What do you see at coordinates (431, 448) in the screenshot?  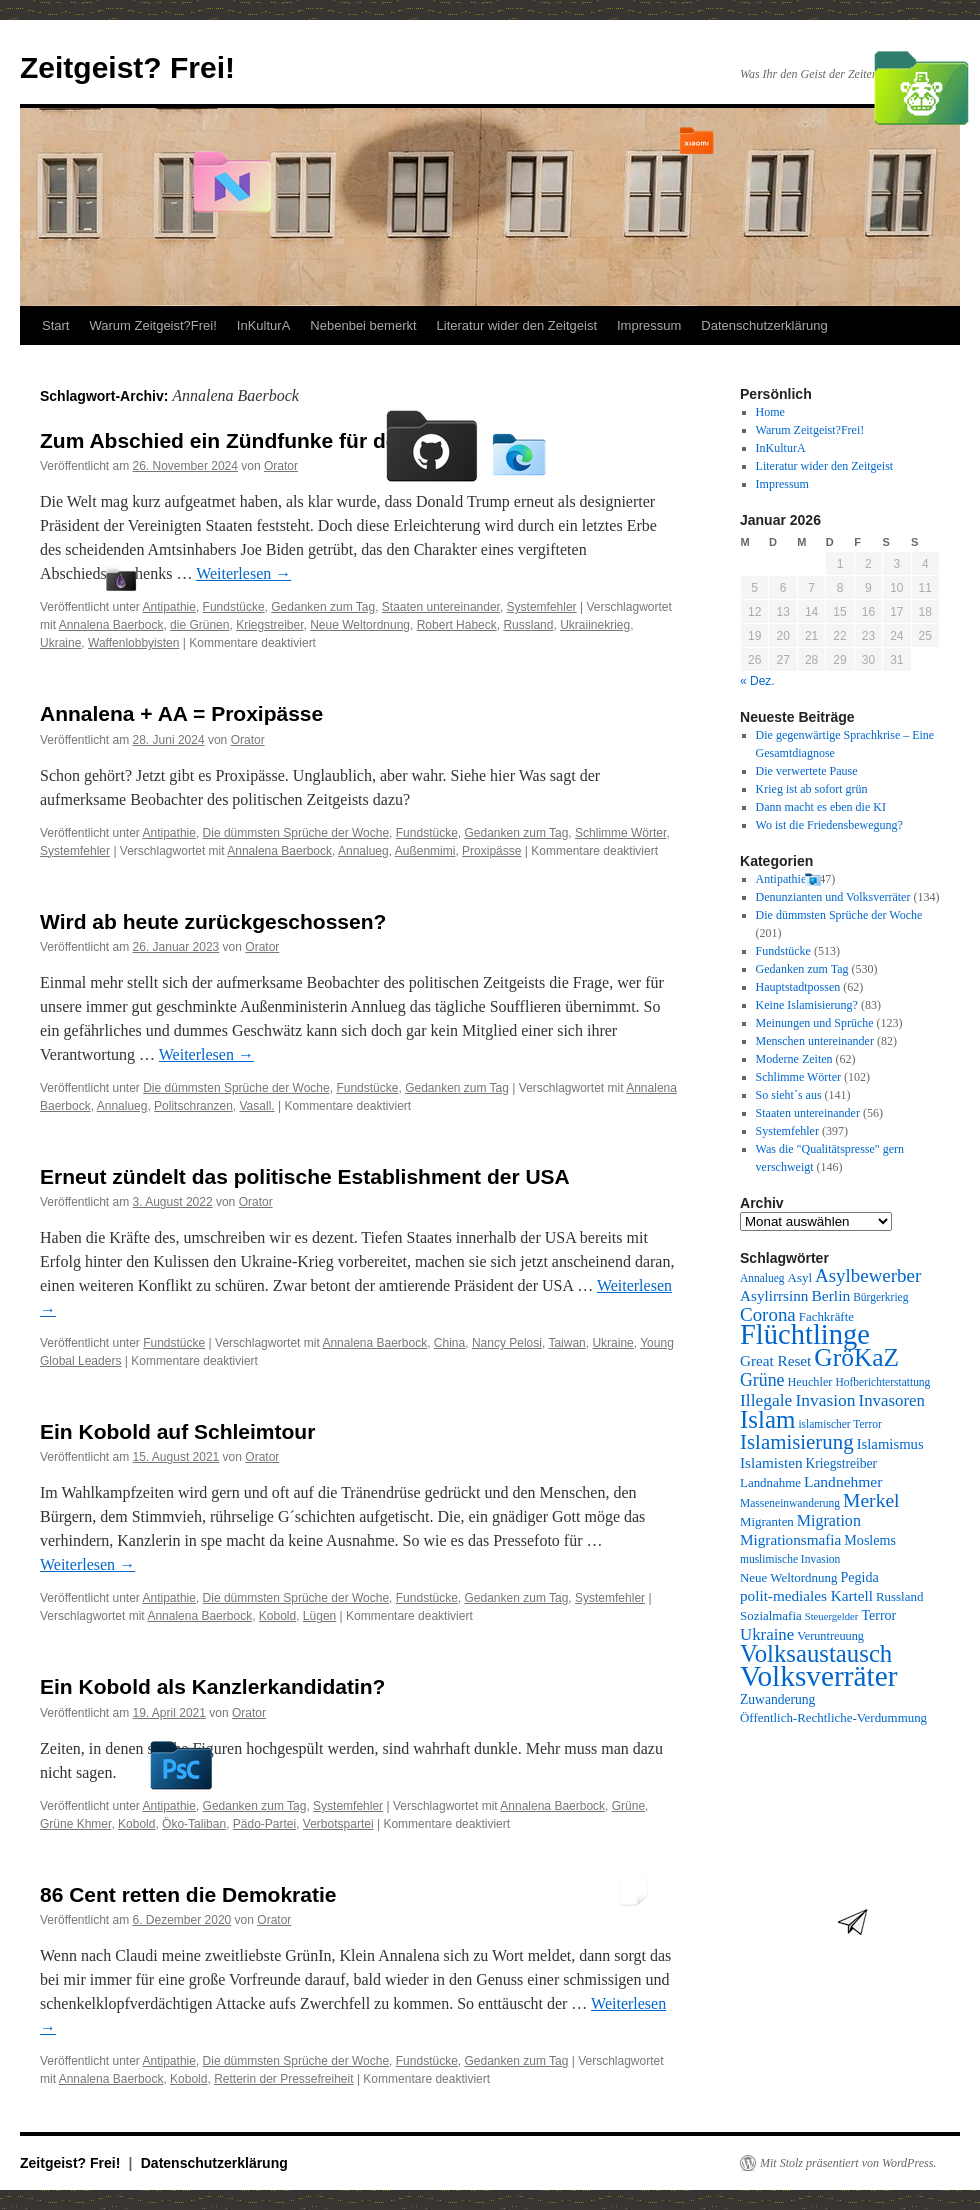 I see `open folder containing github repositories` at bounding box center [431, 448].